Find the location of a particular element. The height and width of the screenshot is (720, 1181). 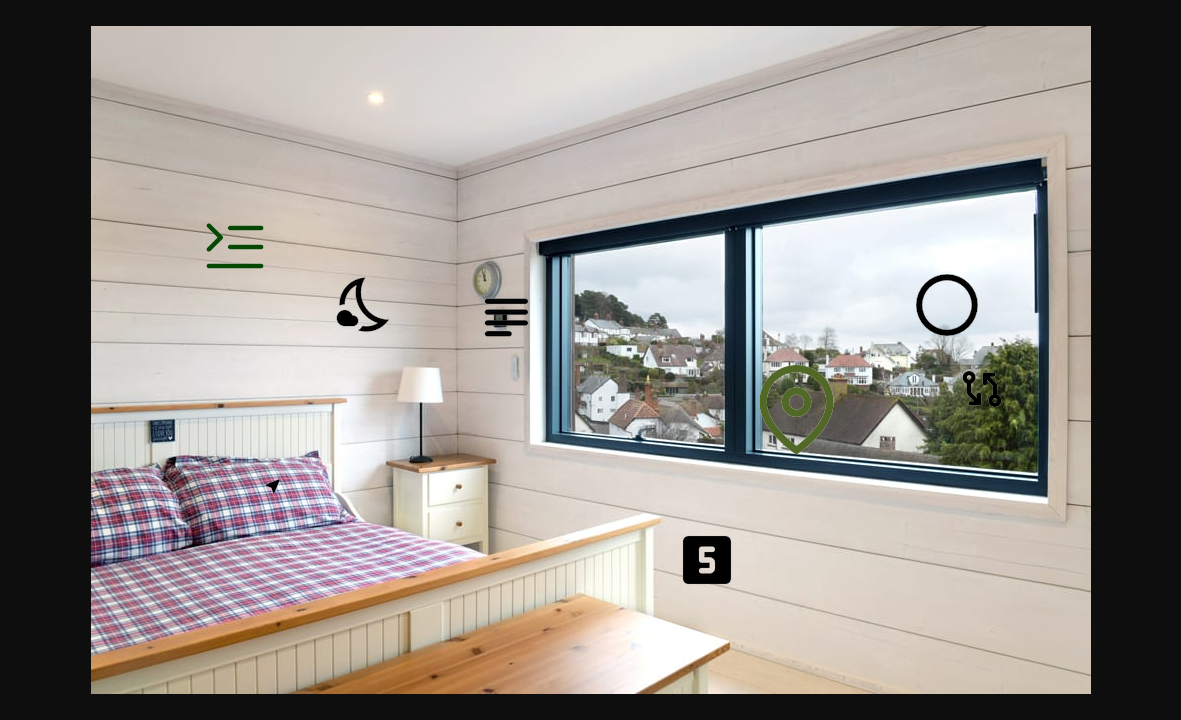

select image filter or effect number 5 is located at coordinates (707, 560).